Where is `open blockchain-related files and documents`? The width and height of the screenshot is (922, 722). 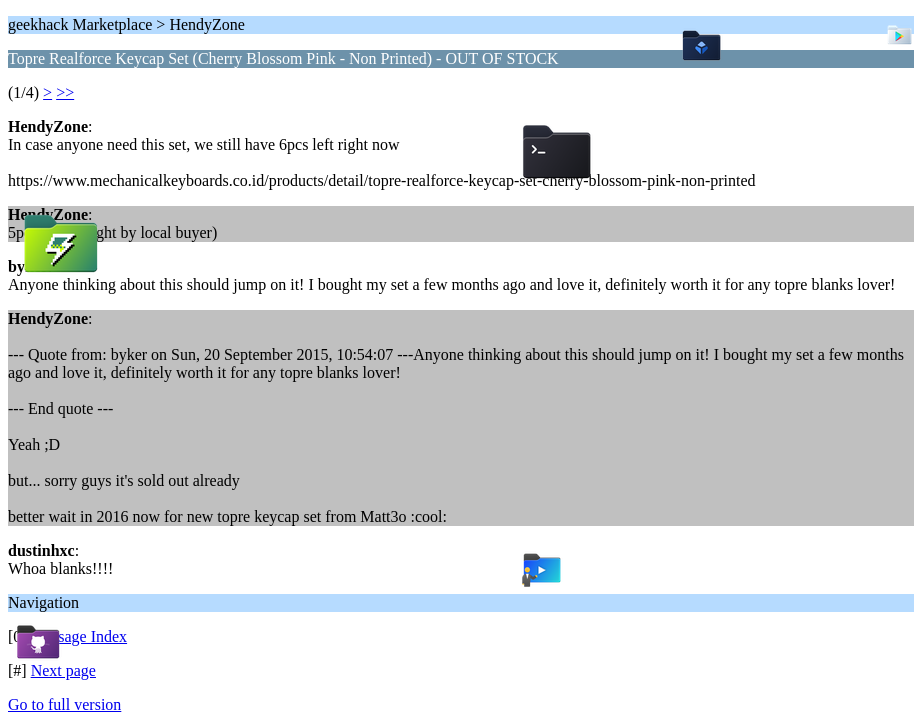
open blockchain-related files and documents is located at coordinates (701, 46).